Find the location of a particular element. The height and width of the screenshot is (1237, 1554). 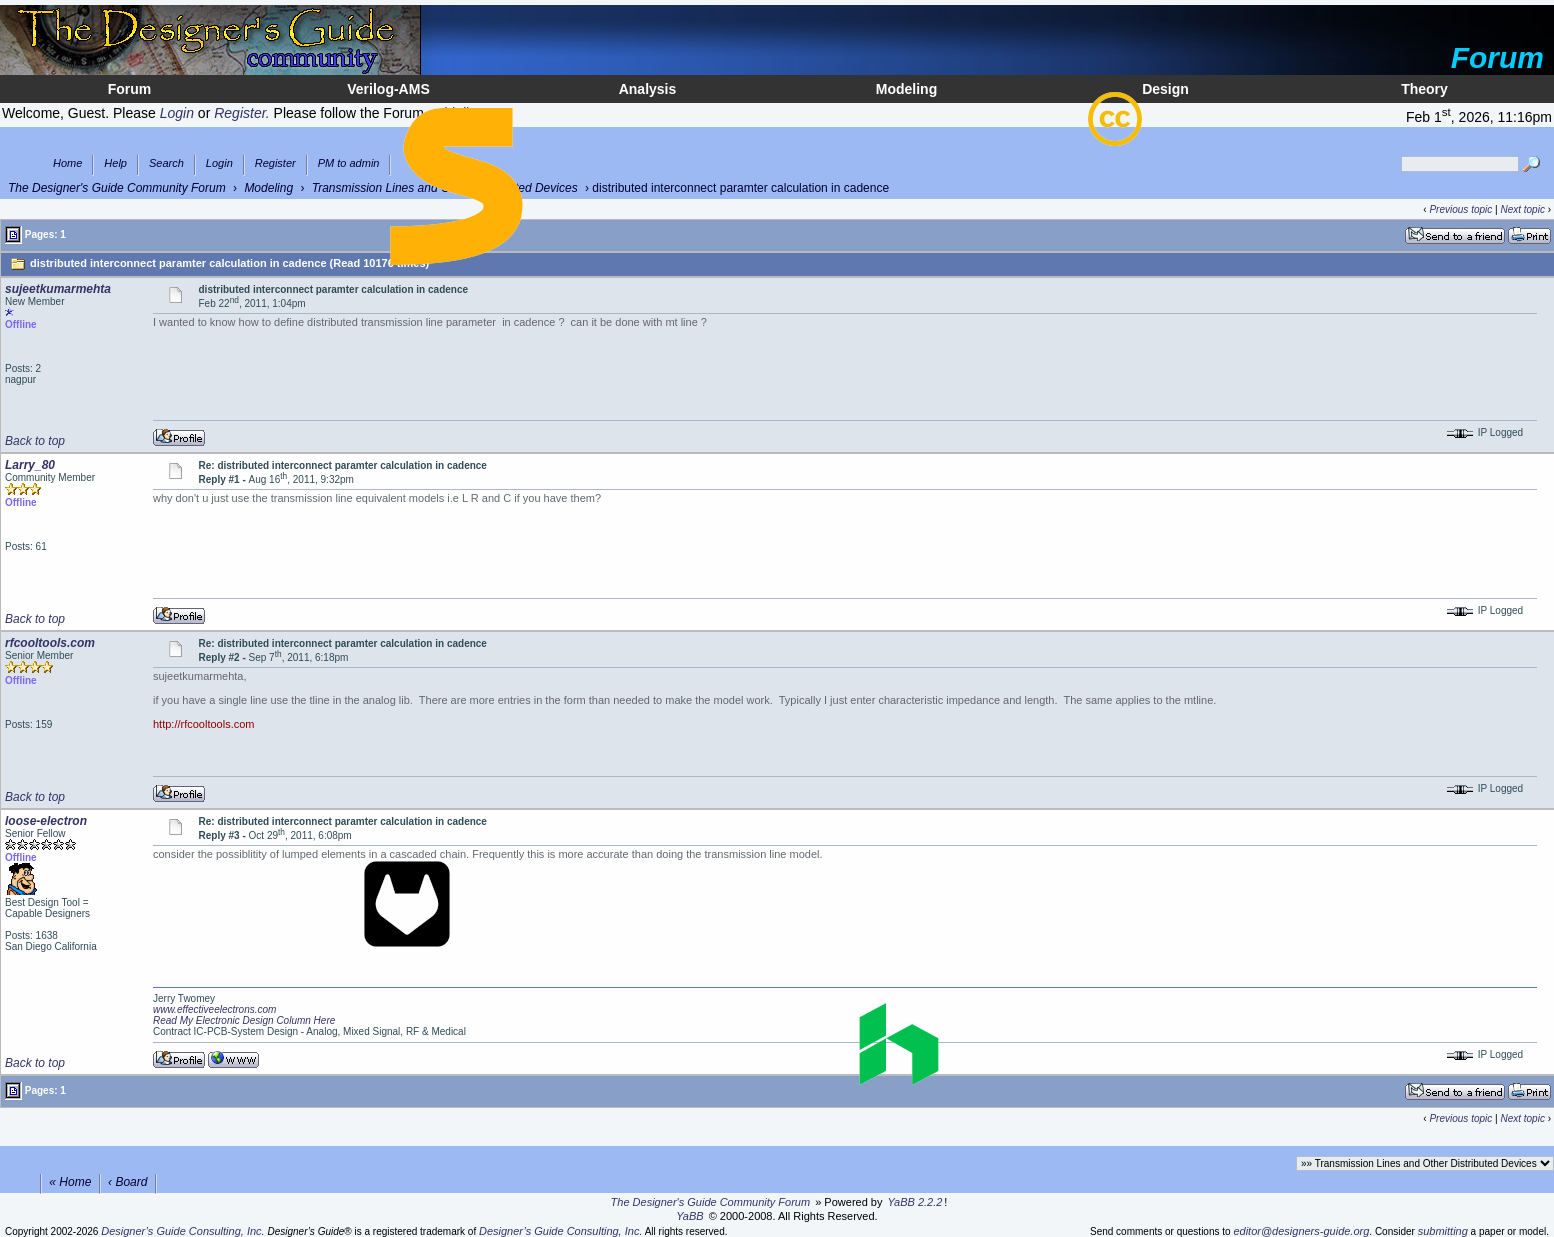

visit softpedia website is located at coordinates (456, 186).